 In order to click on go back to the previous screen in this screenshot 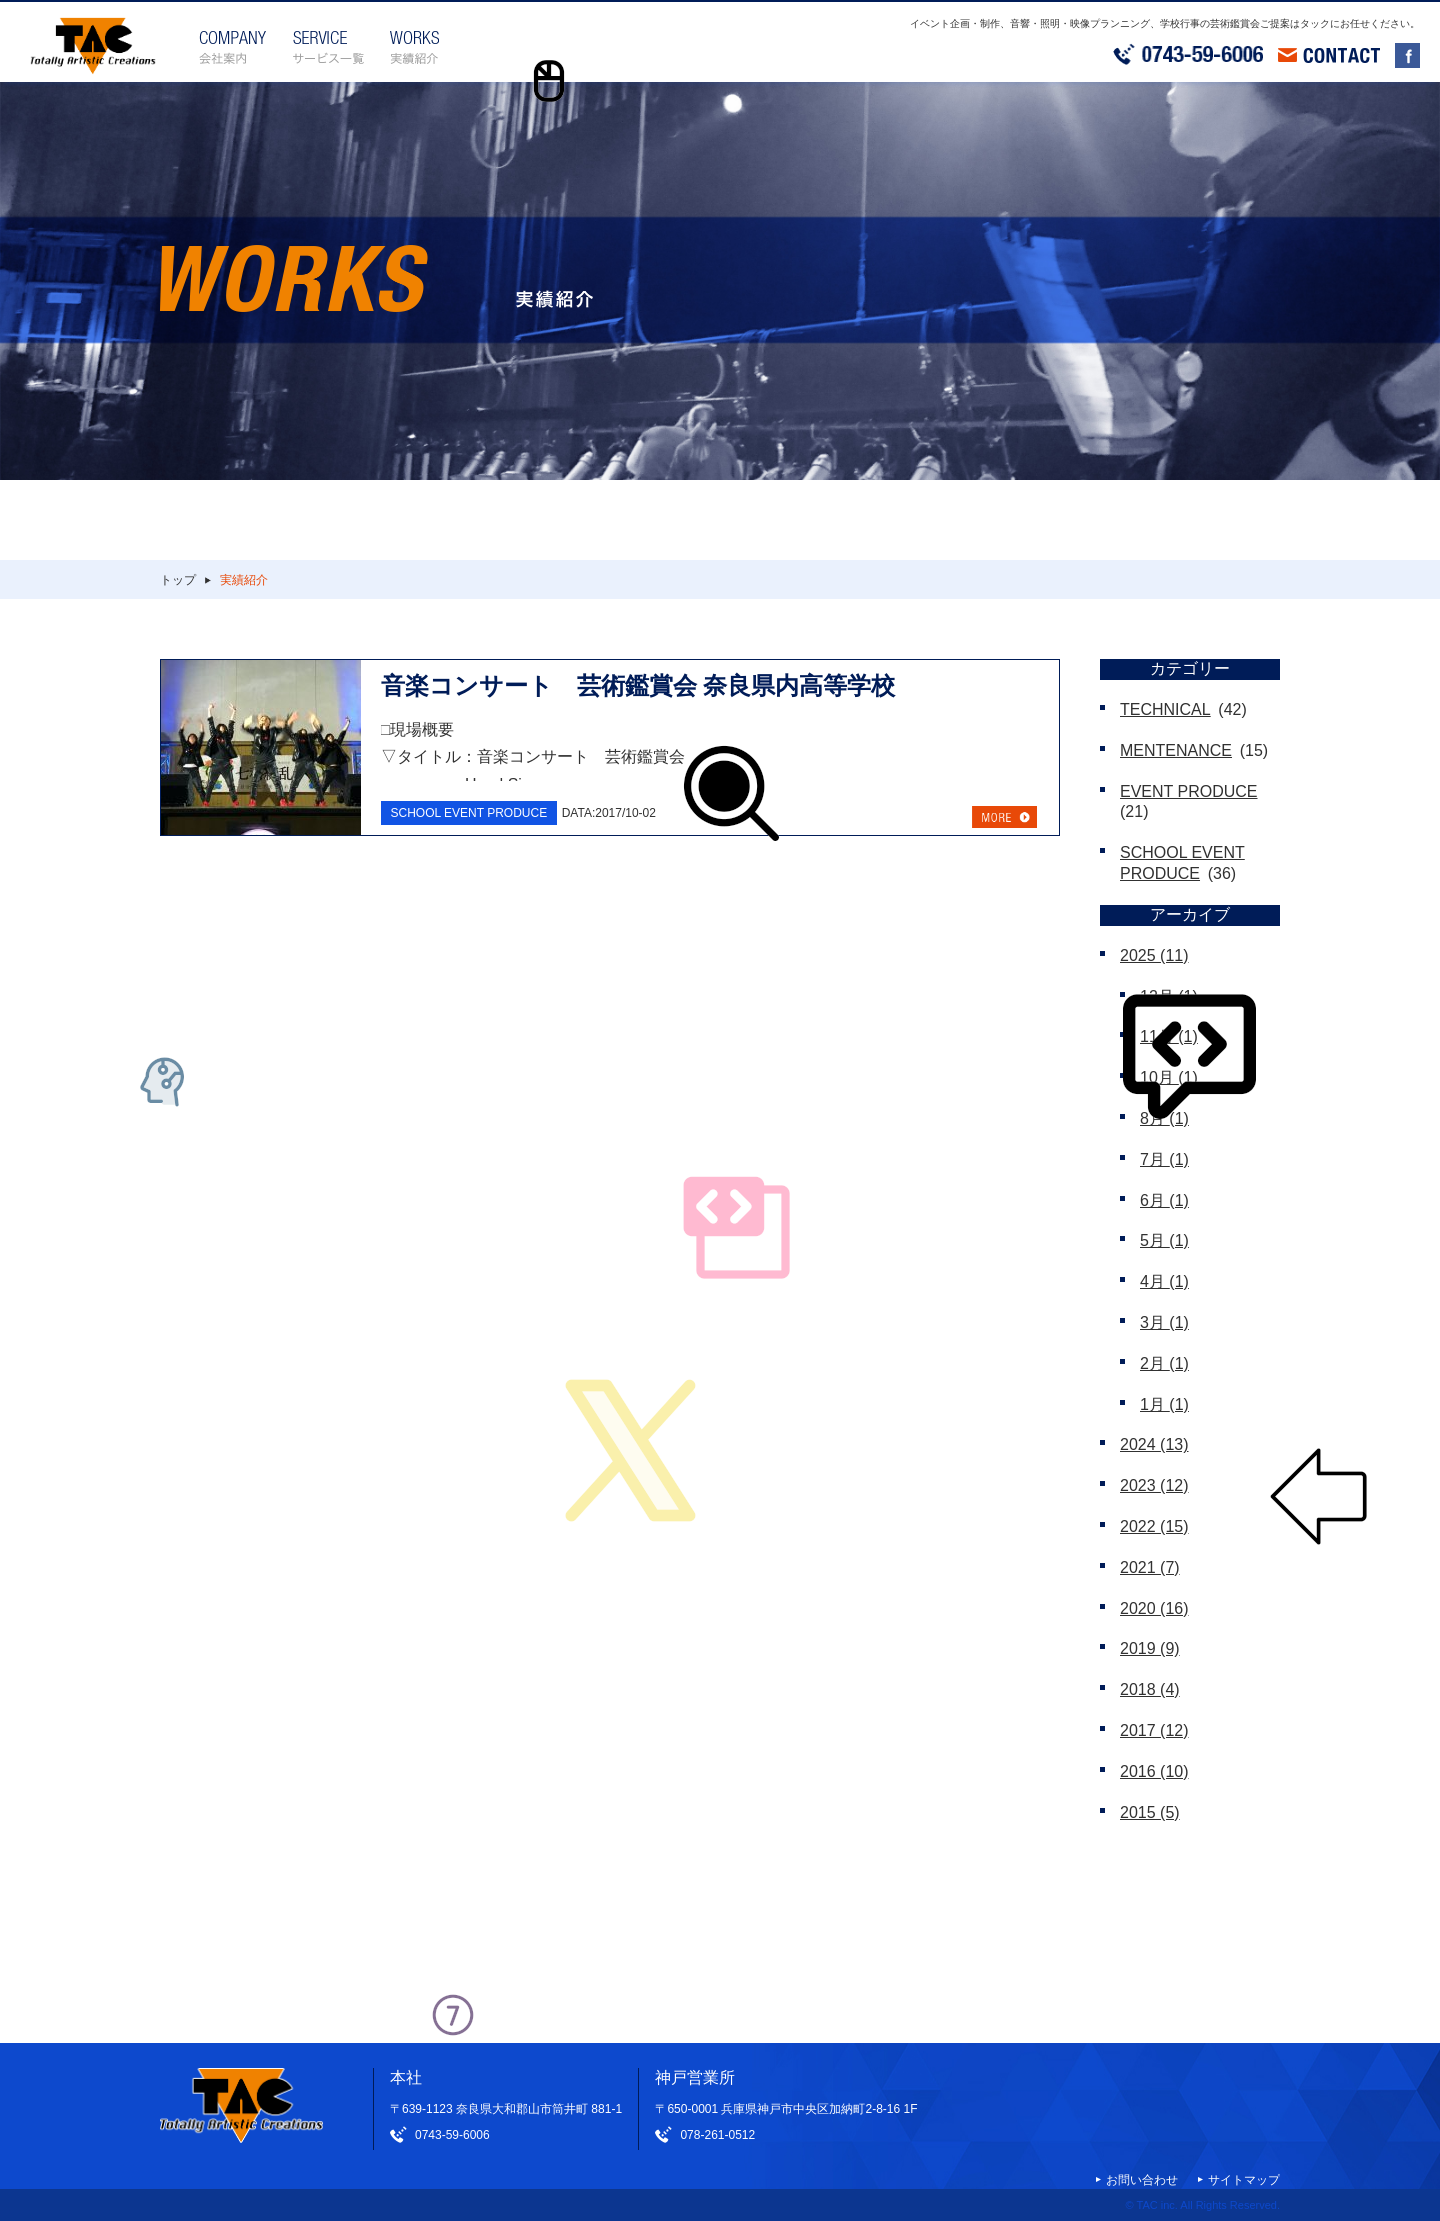, I will do `click(1322, 1496)`.